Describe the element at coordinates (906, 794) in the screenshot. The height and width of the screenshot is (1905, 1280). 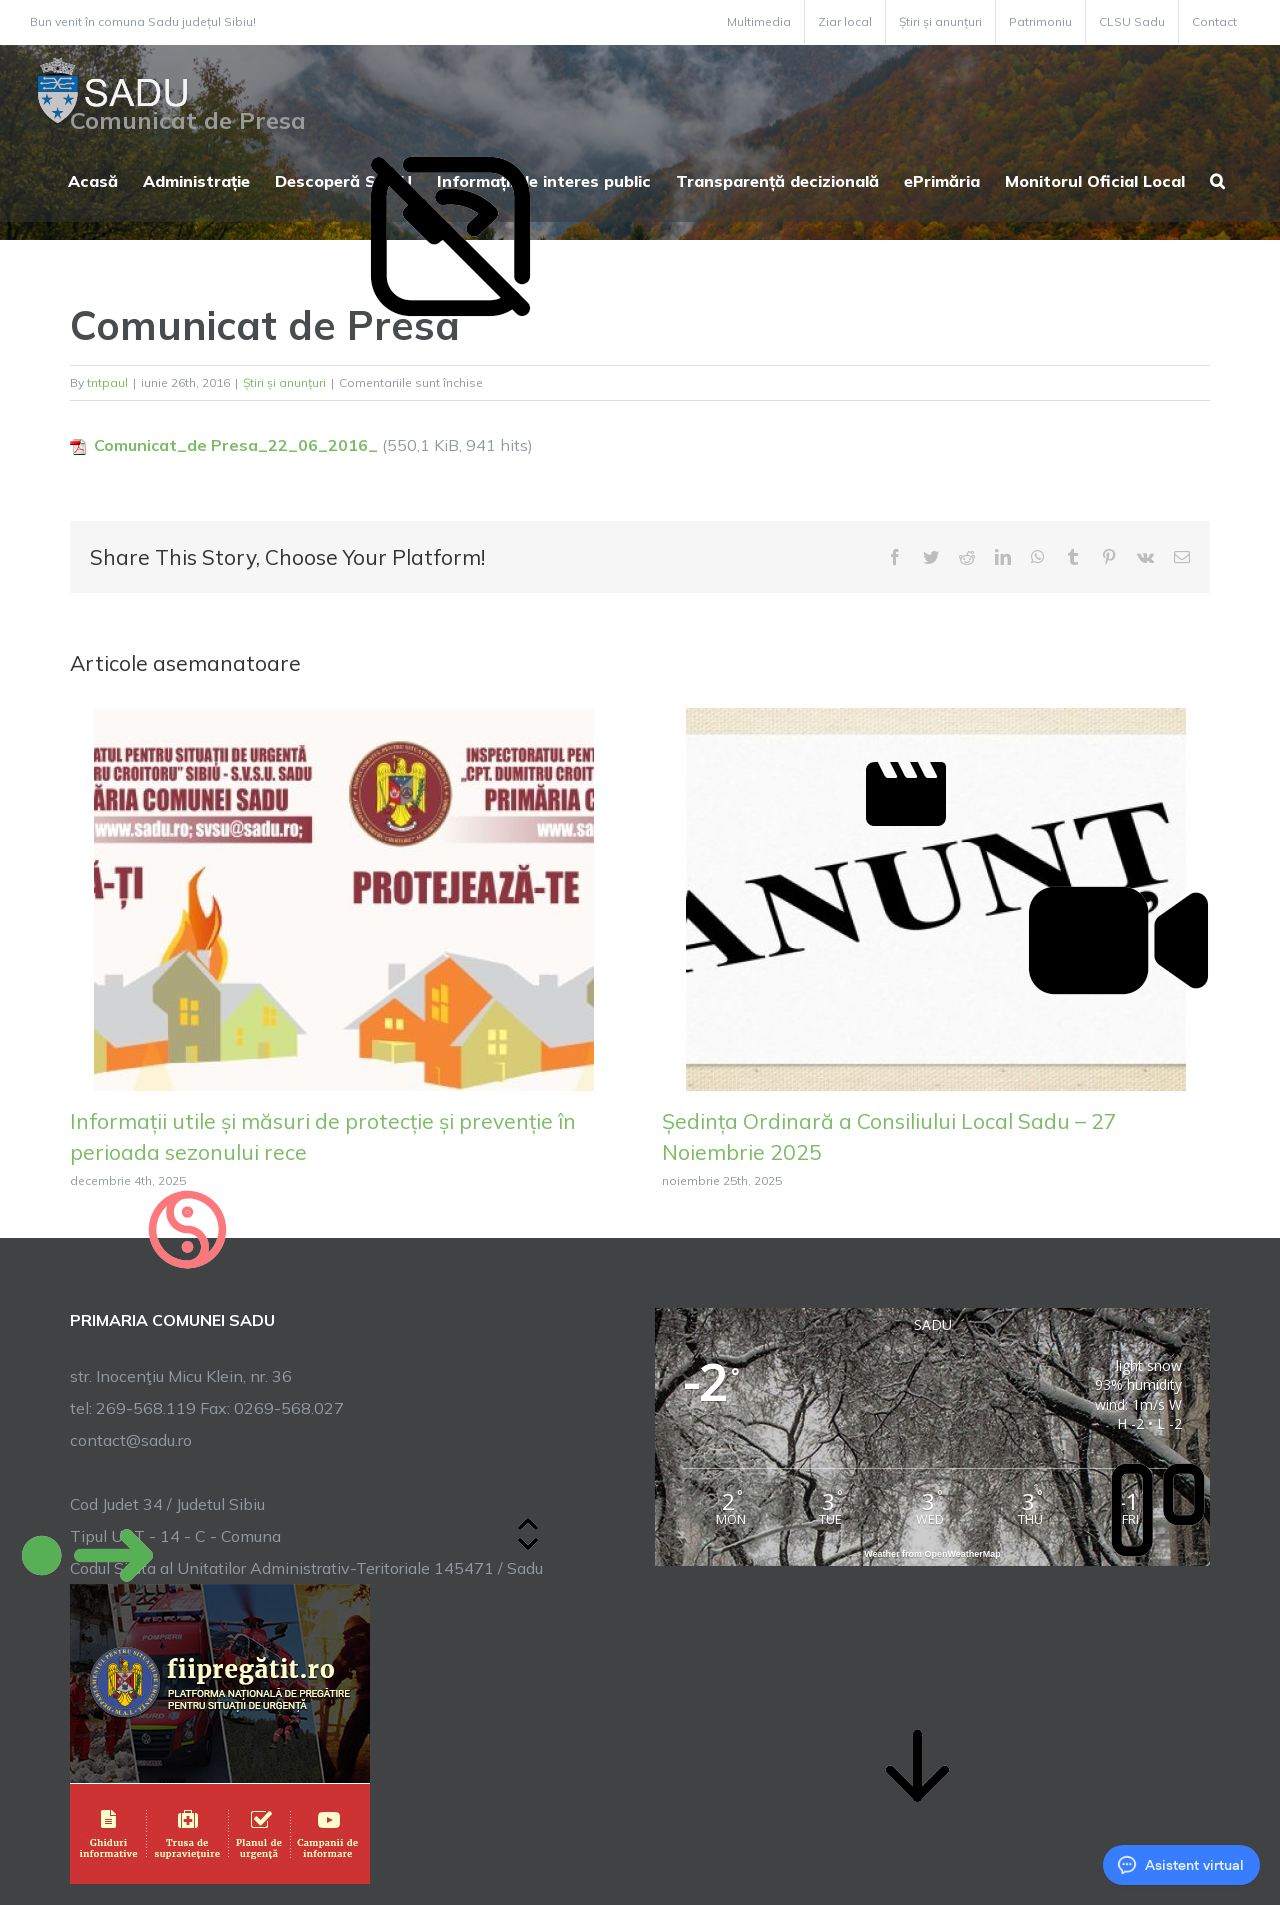
I see `access video or movie content` at that location.